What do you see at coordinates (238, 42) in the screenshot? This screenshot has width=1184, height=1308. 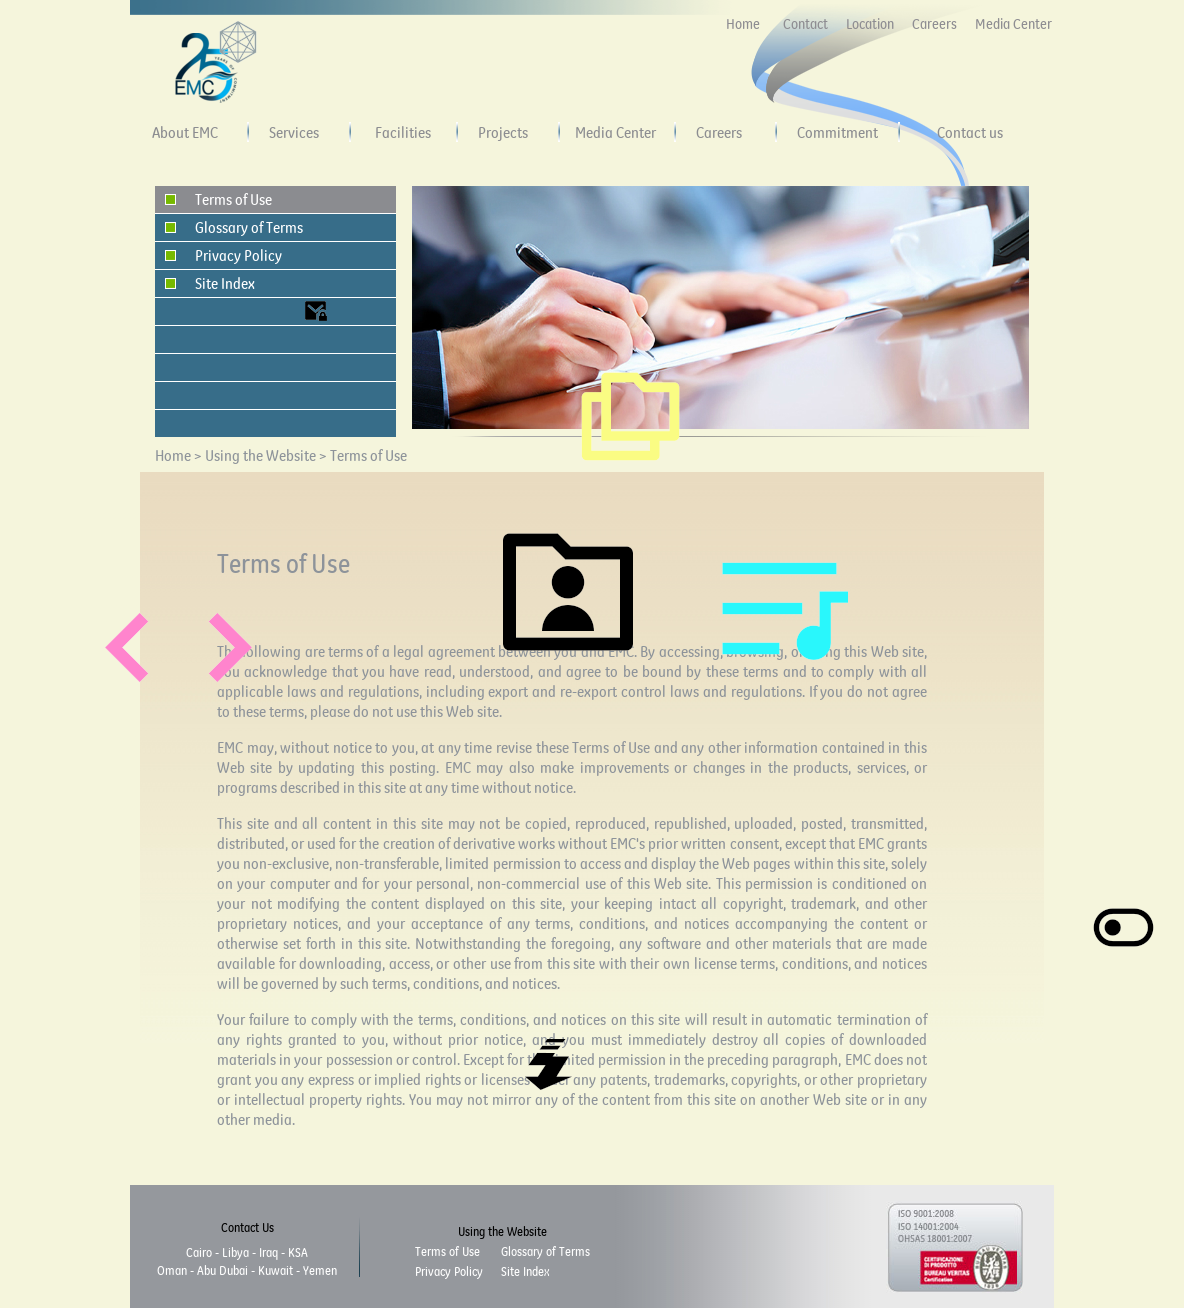 I see `OpenJS Foundation logo` at bounding box center [238, 42].